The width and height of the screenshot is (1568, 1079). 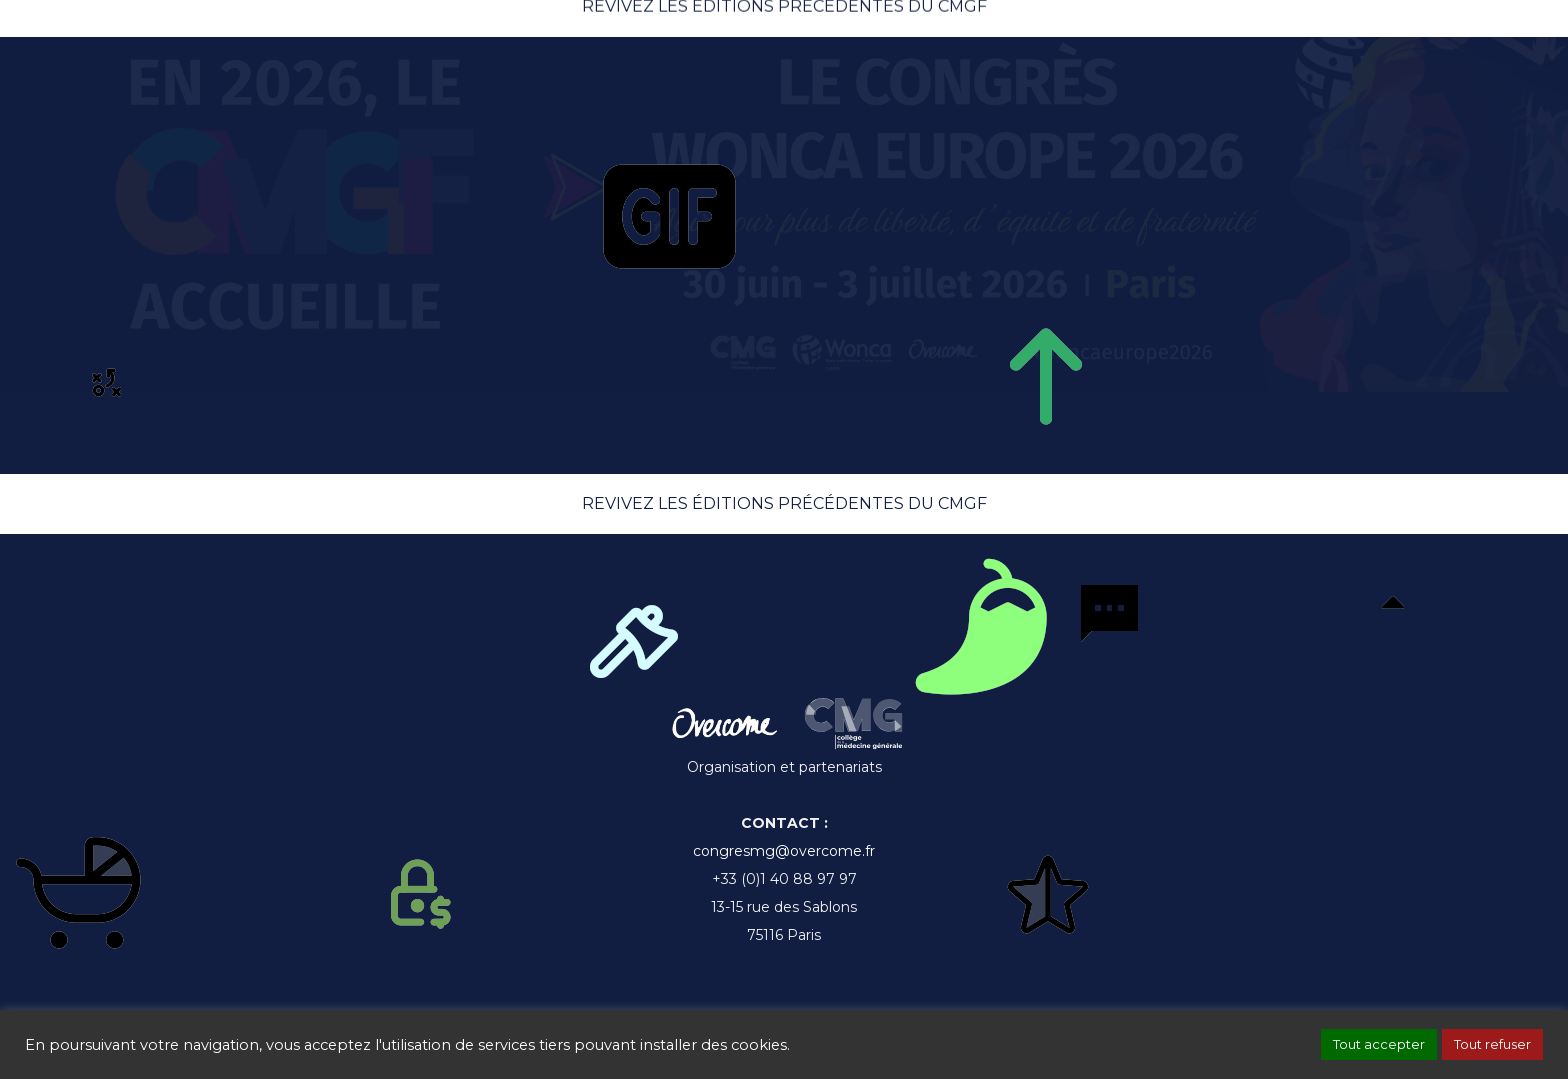 I want to click on insert a GIF into your message, so click(x=669, y=216).